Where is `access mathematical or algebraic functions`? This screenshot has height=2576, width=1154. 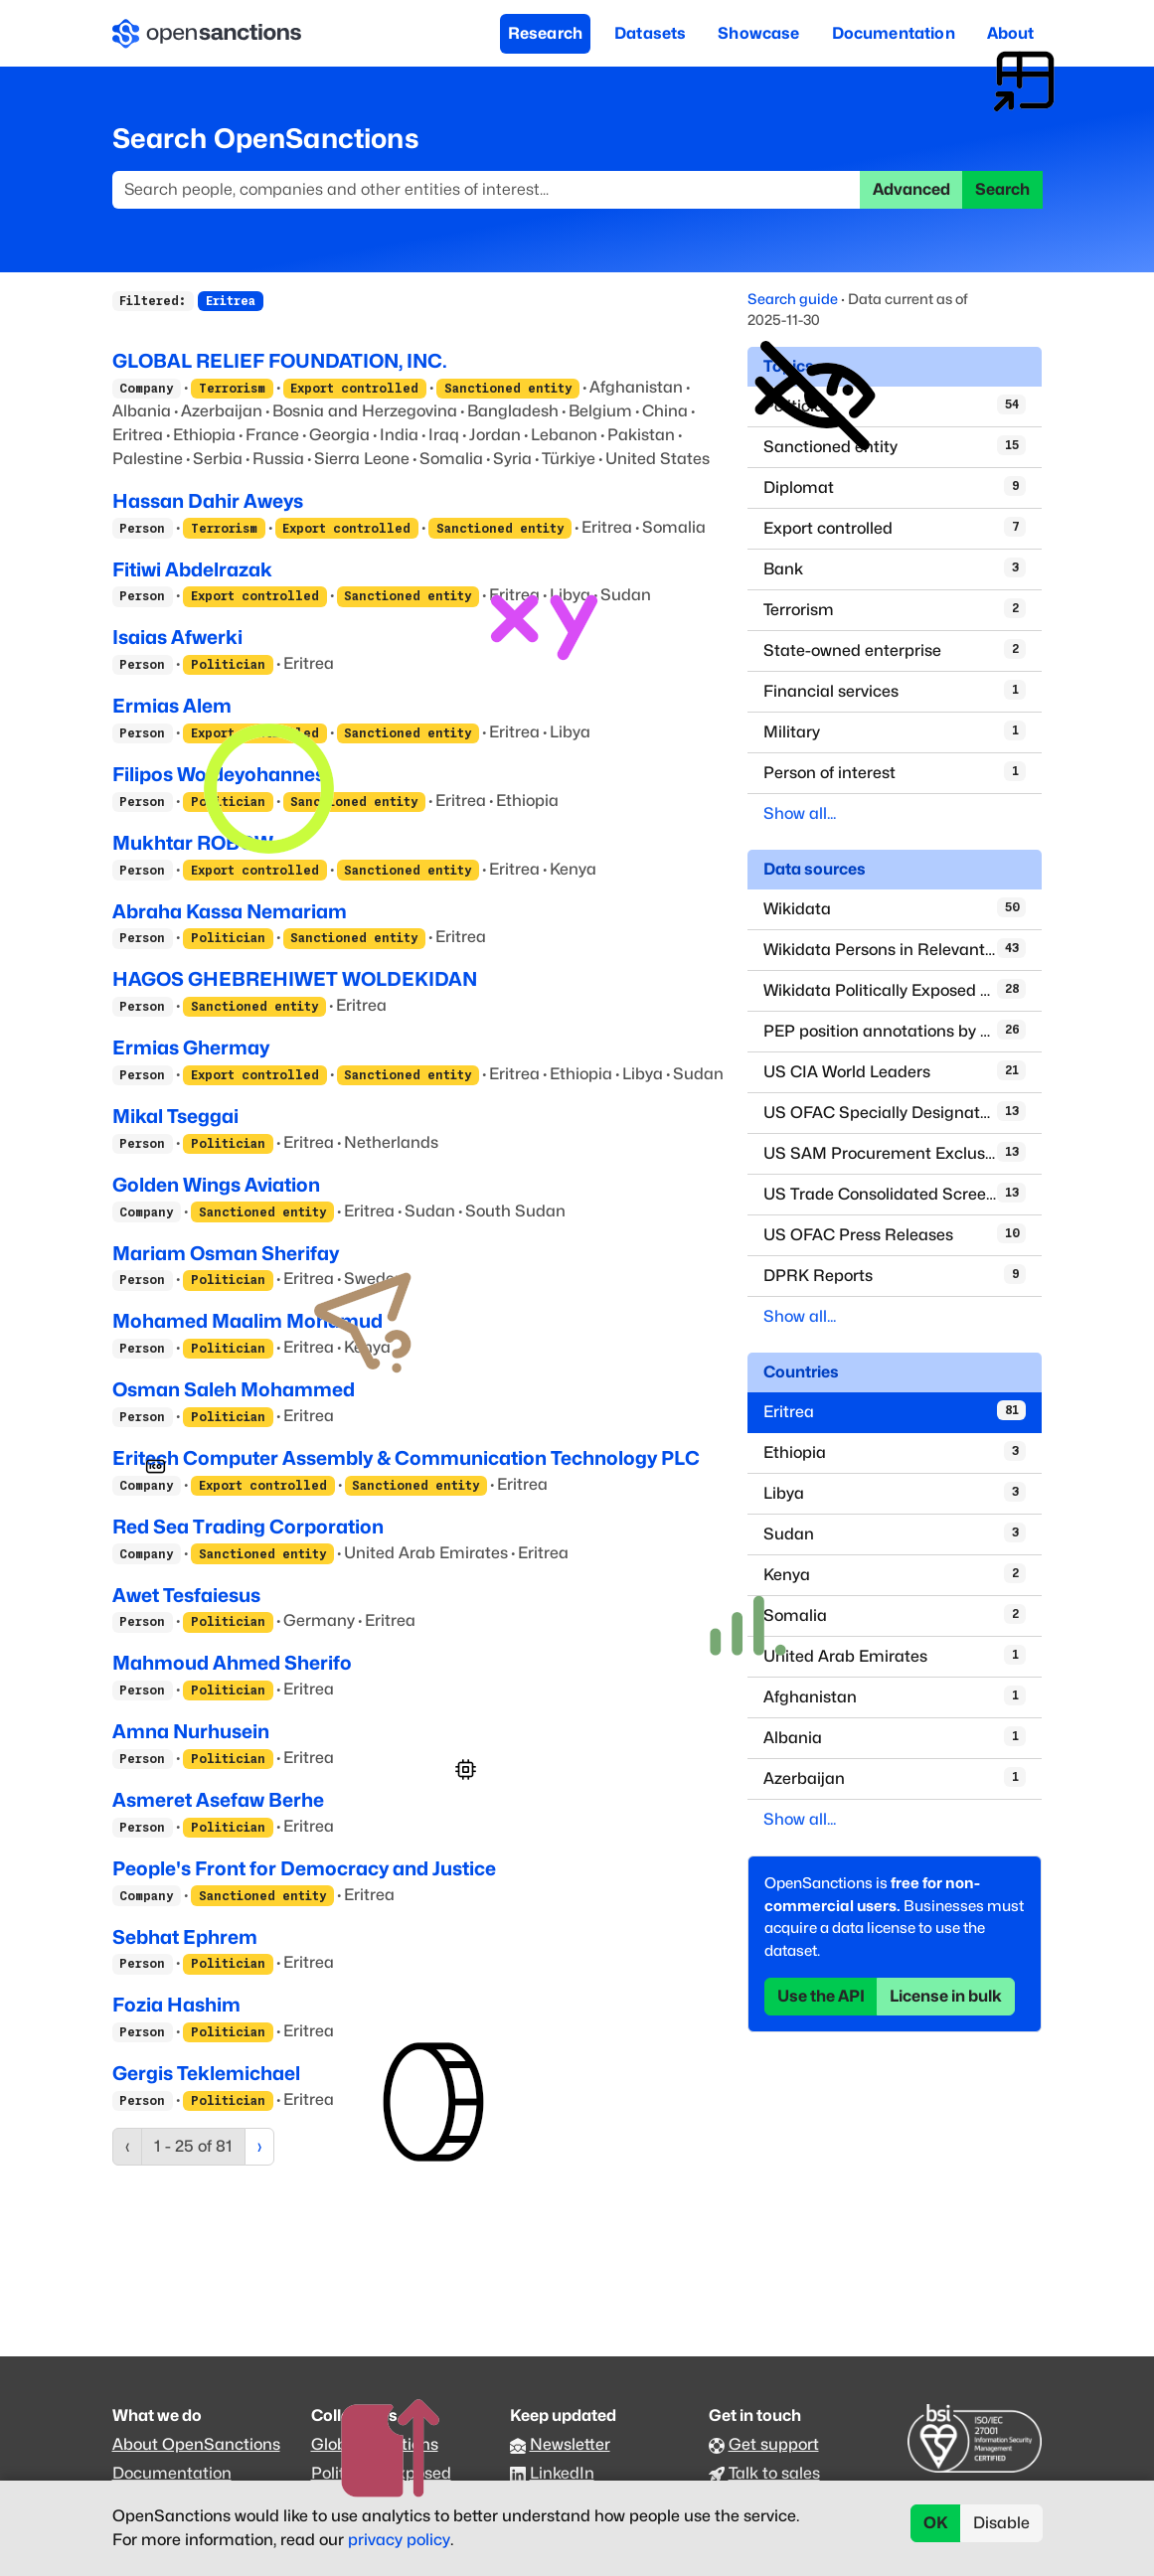 access mathematical or algebraic functions is located at coordinates (544, 618).